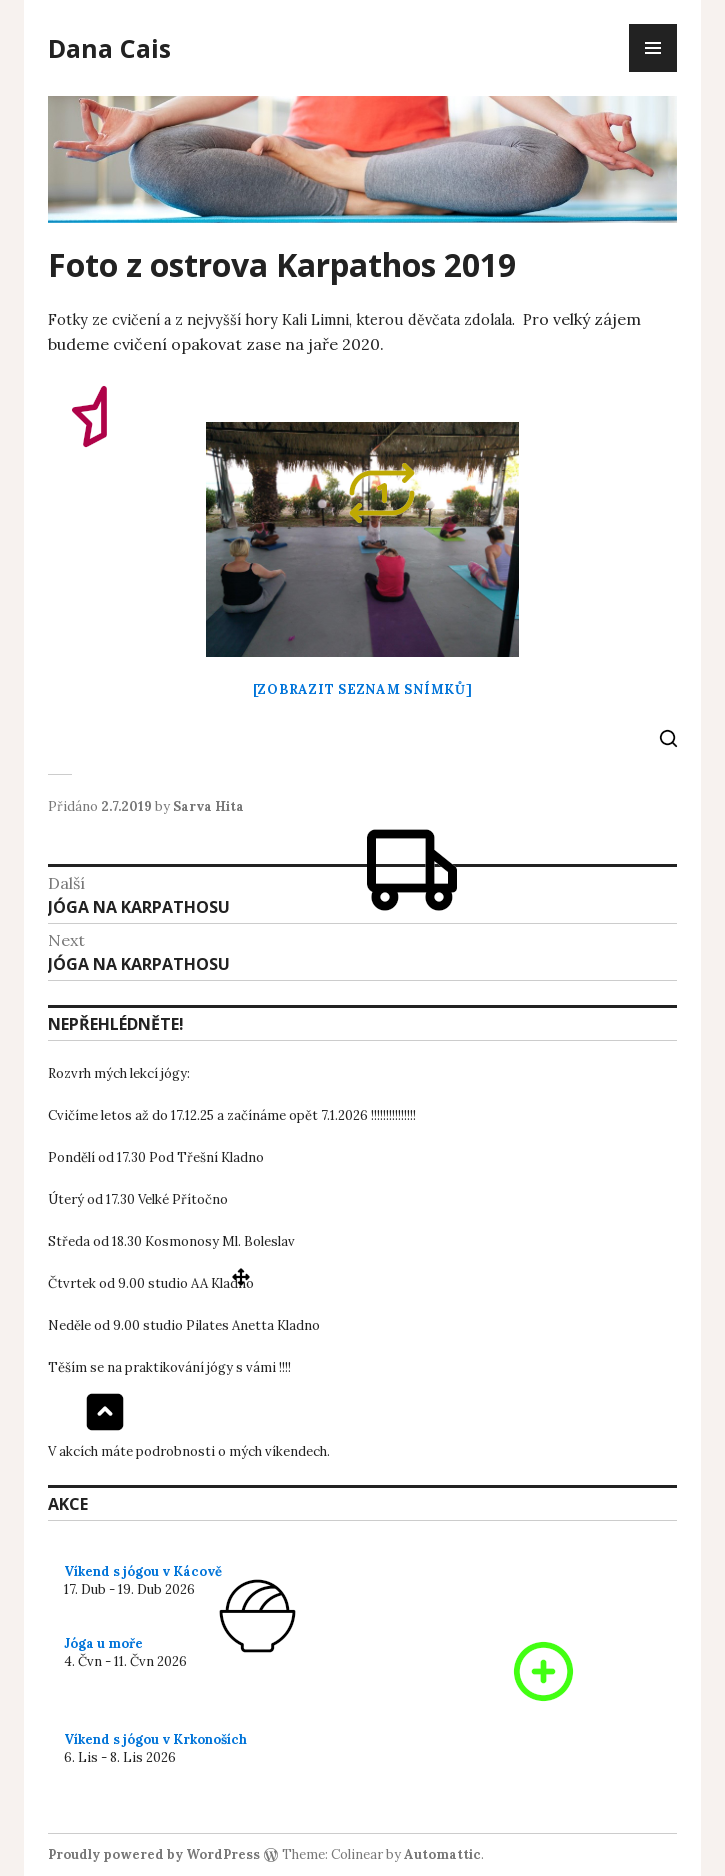  I want to click on search for content or items, so click(668, 738).